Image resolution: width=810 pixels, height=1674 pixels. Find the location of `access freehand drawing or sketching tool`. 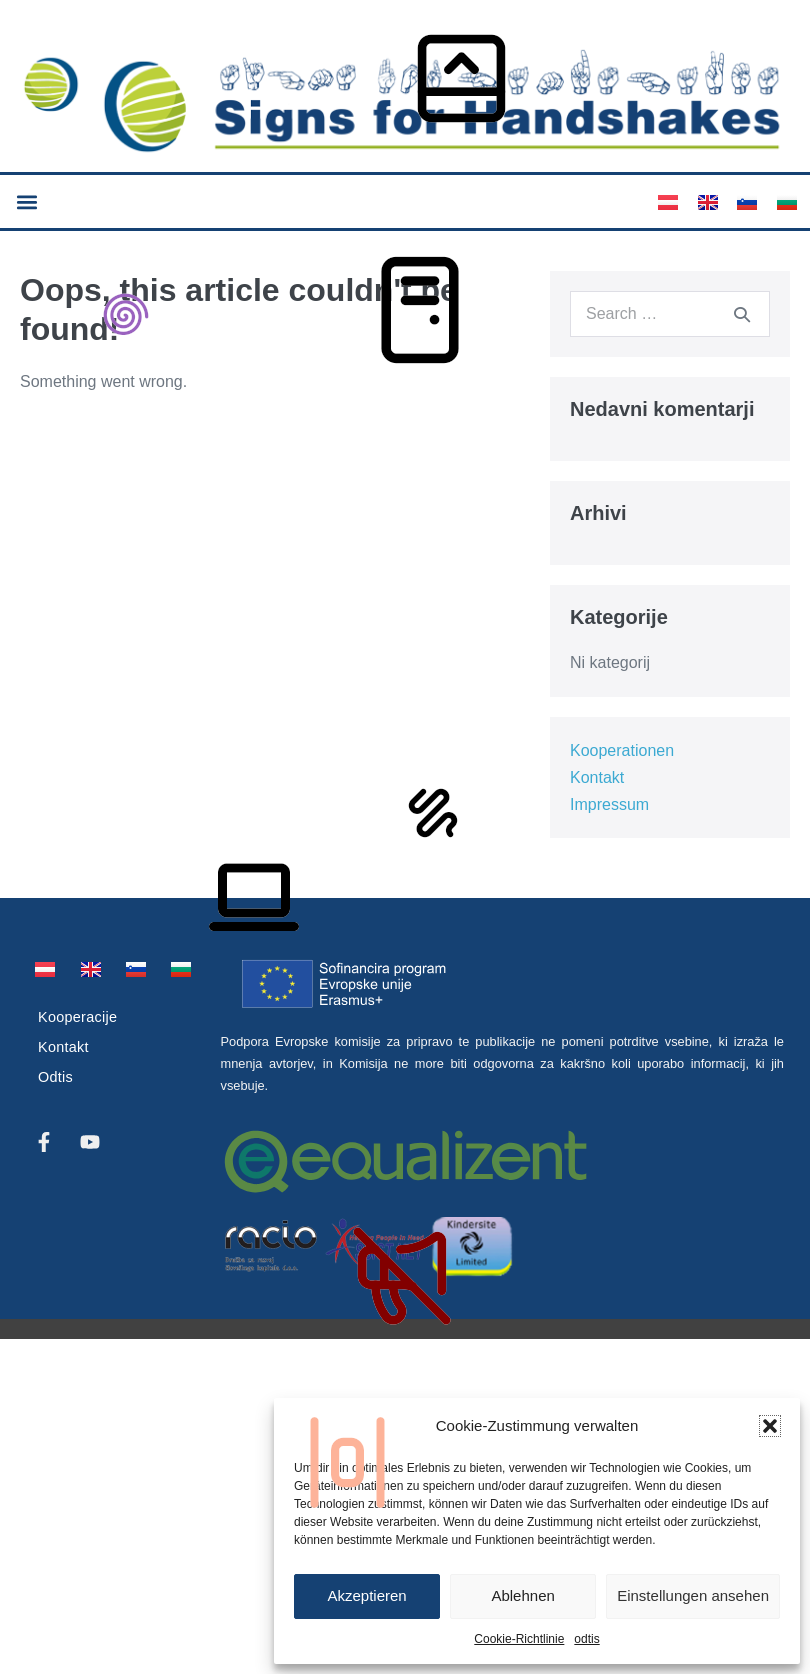

access freehand drawing or sketching tool is located at coordinates (433, 813).